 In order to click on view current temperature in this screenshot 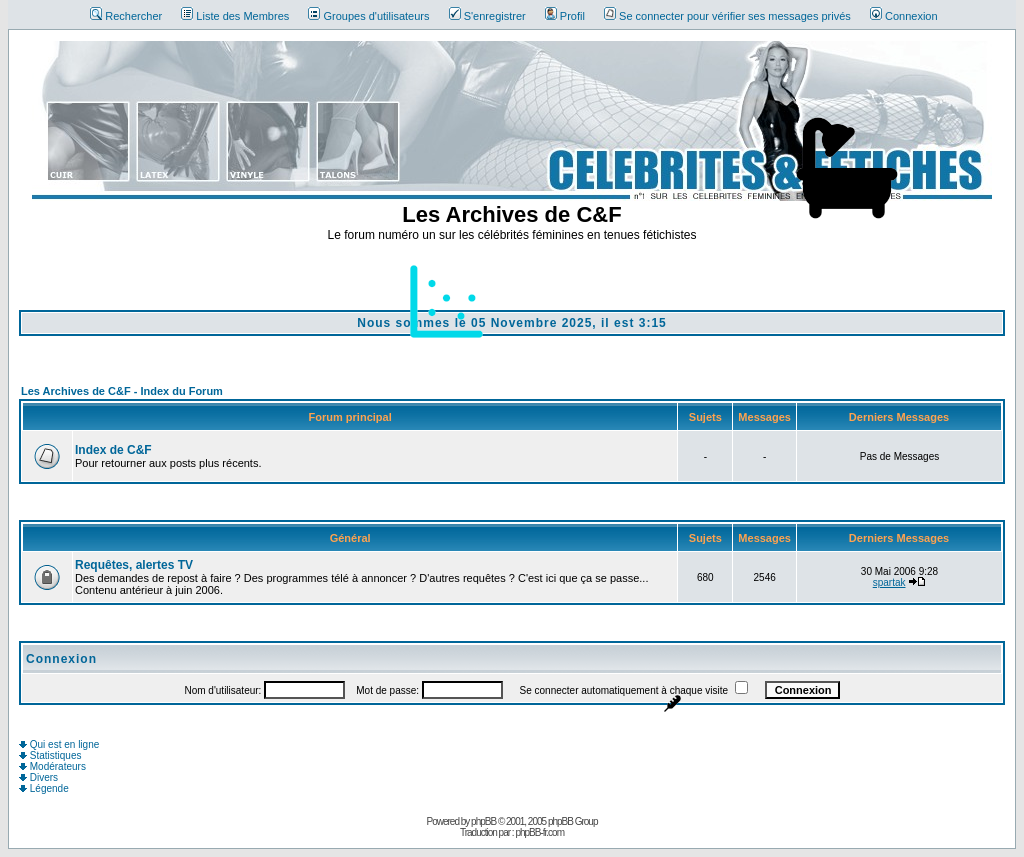, I will do `click(672, 703)`.